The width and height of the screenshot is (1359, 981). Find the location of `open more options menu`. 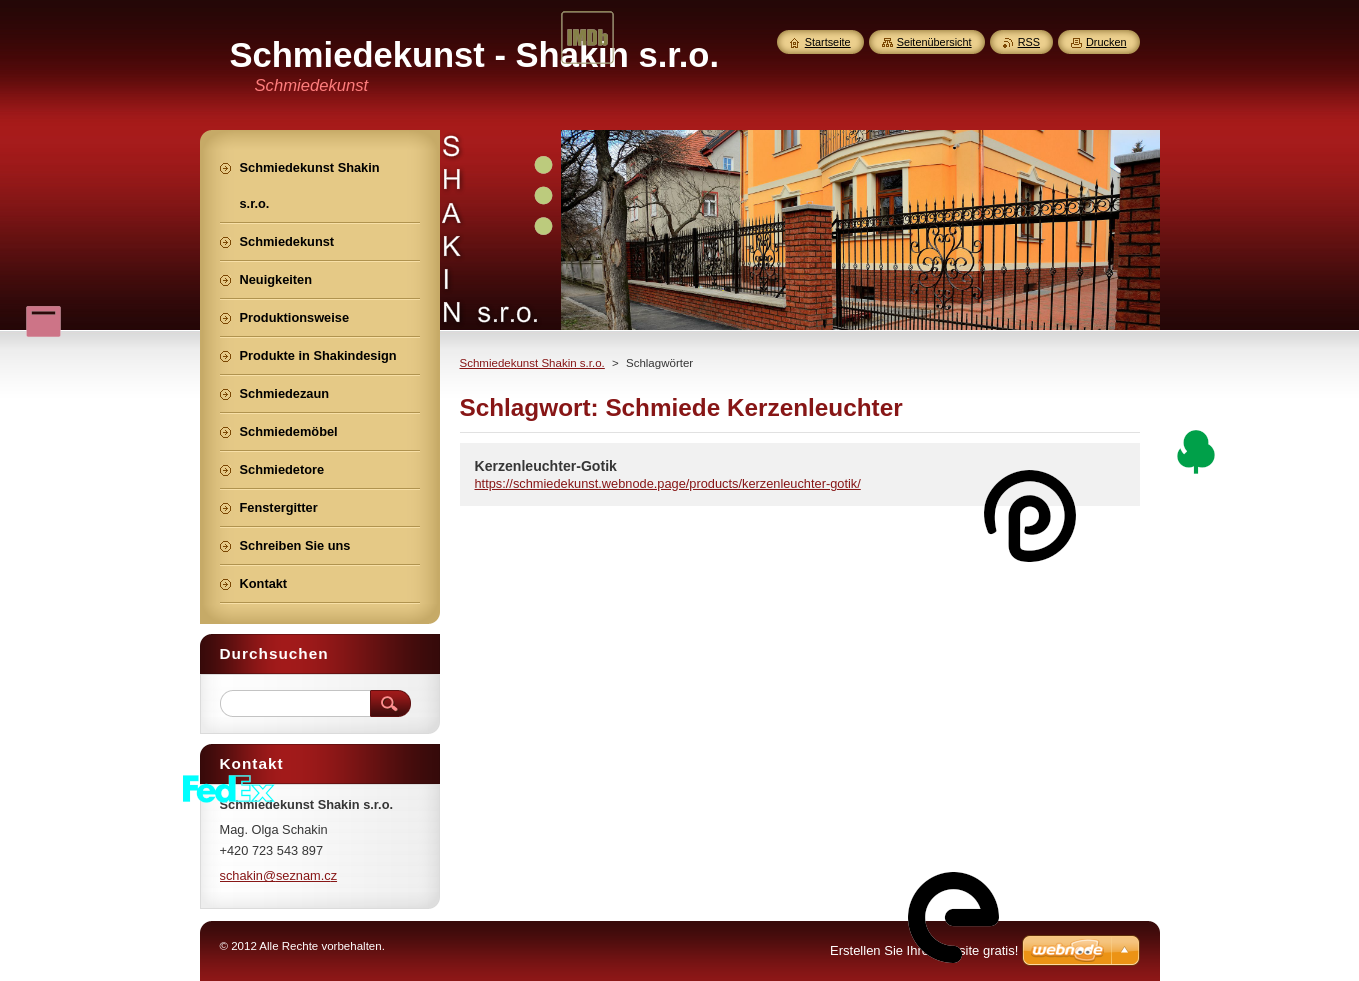

open more options menu is located at coordinates (543, 195).